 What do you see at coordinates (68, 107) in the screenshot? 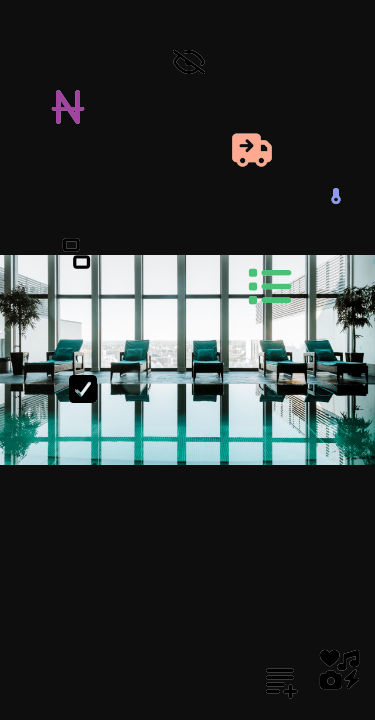
I see `indicates Nigerian naira currency` at bounding box center [68, 107].